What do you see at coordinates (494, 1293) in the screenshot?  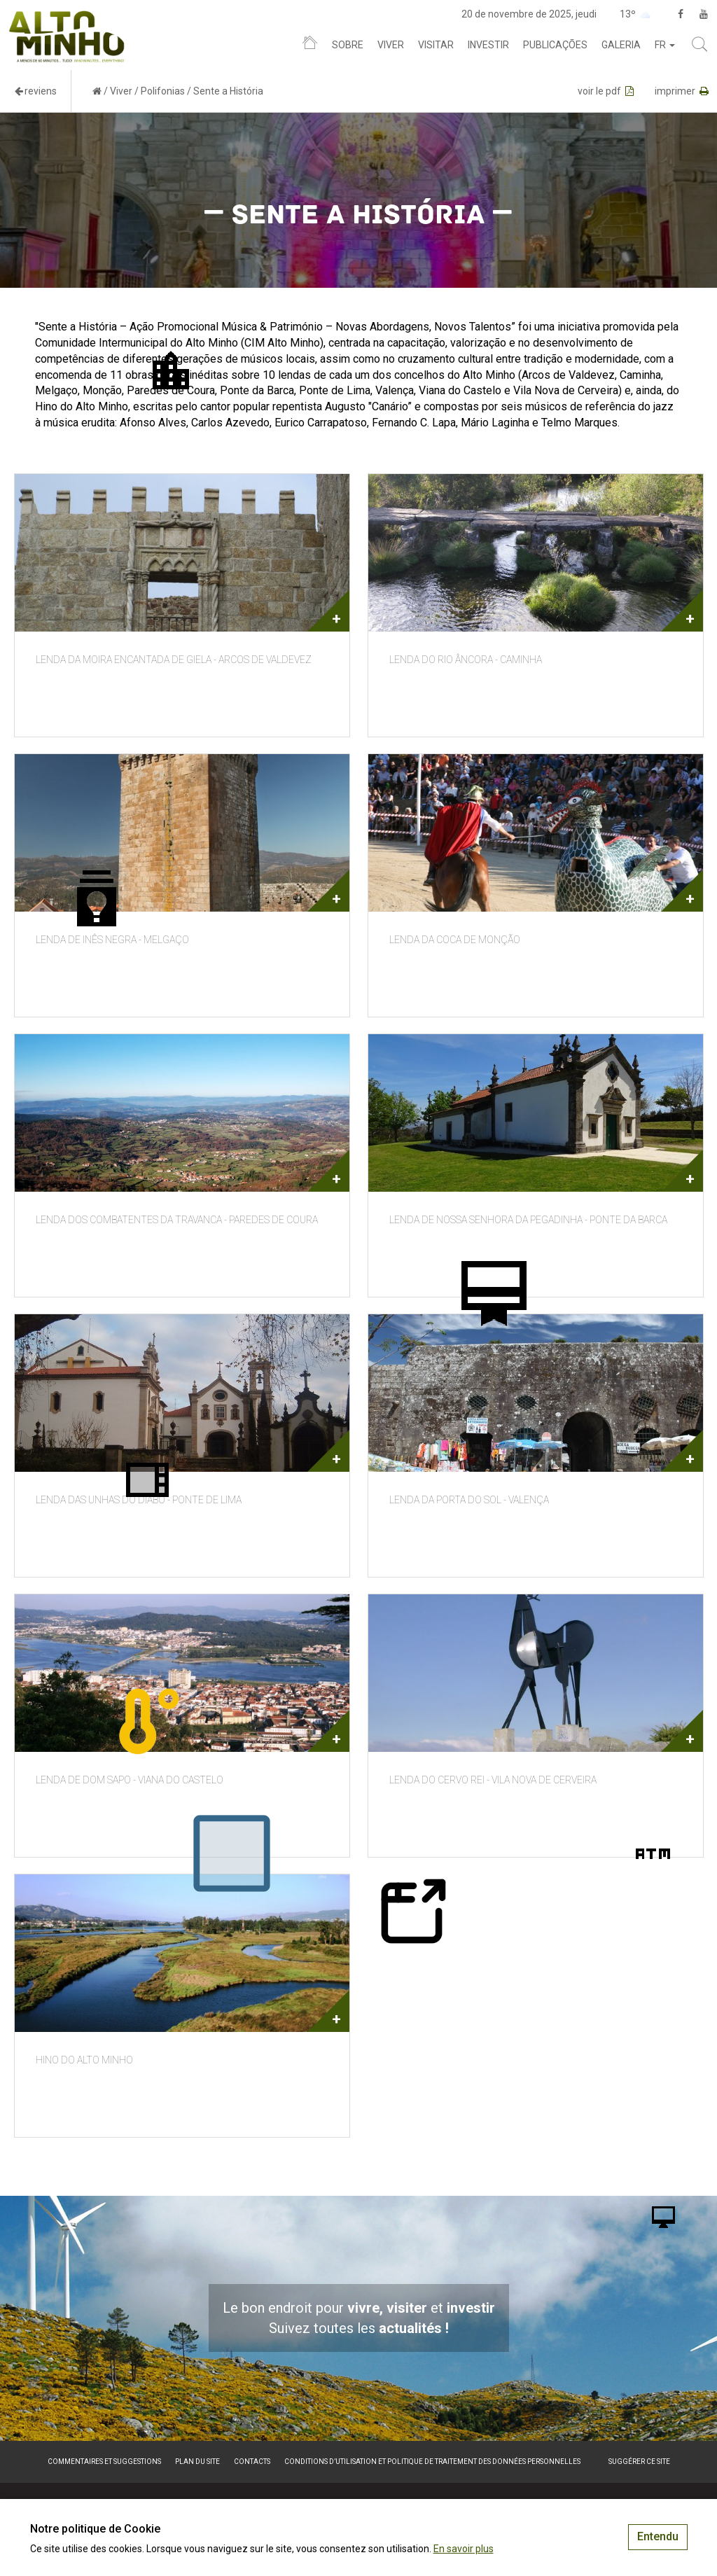 I see `view membership card or subscription details` at bounding box center [494, 1293].